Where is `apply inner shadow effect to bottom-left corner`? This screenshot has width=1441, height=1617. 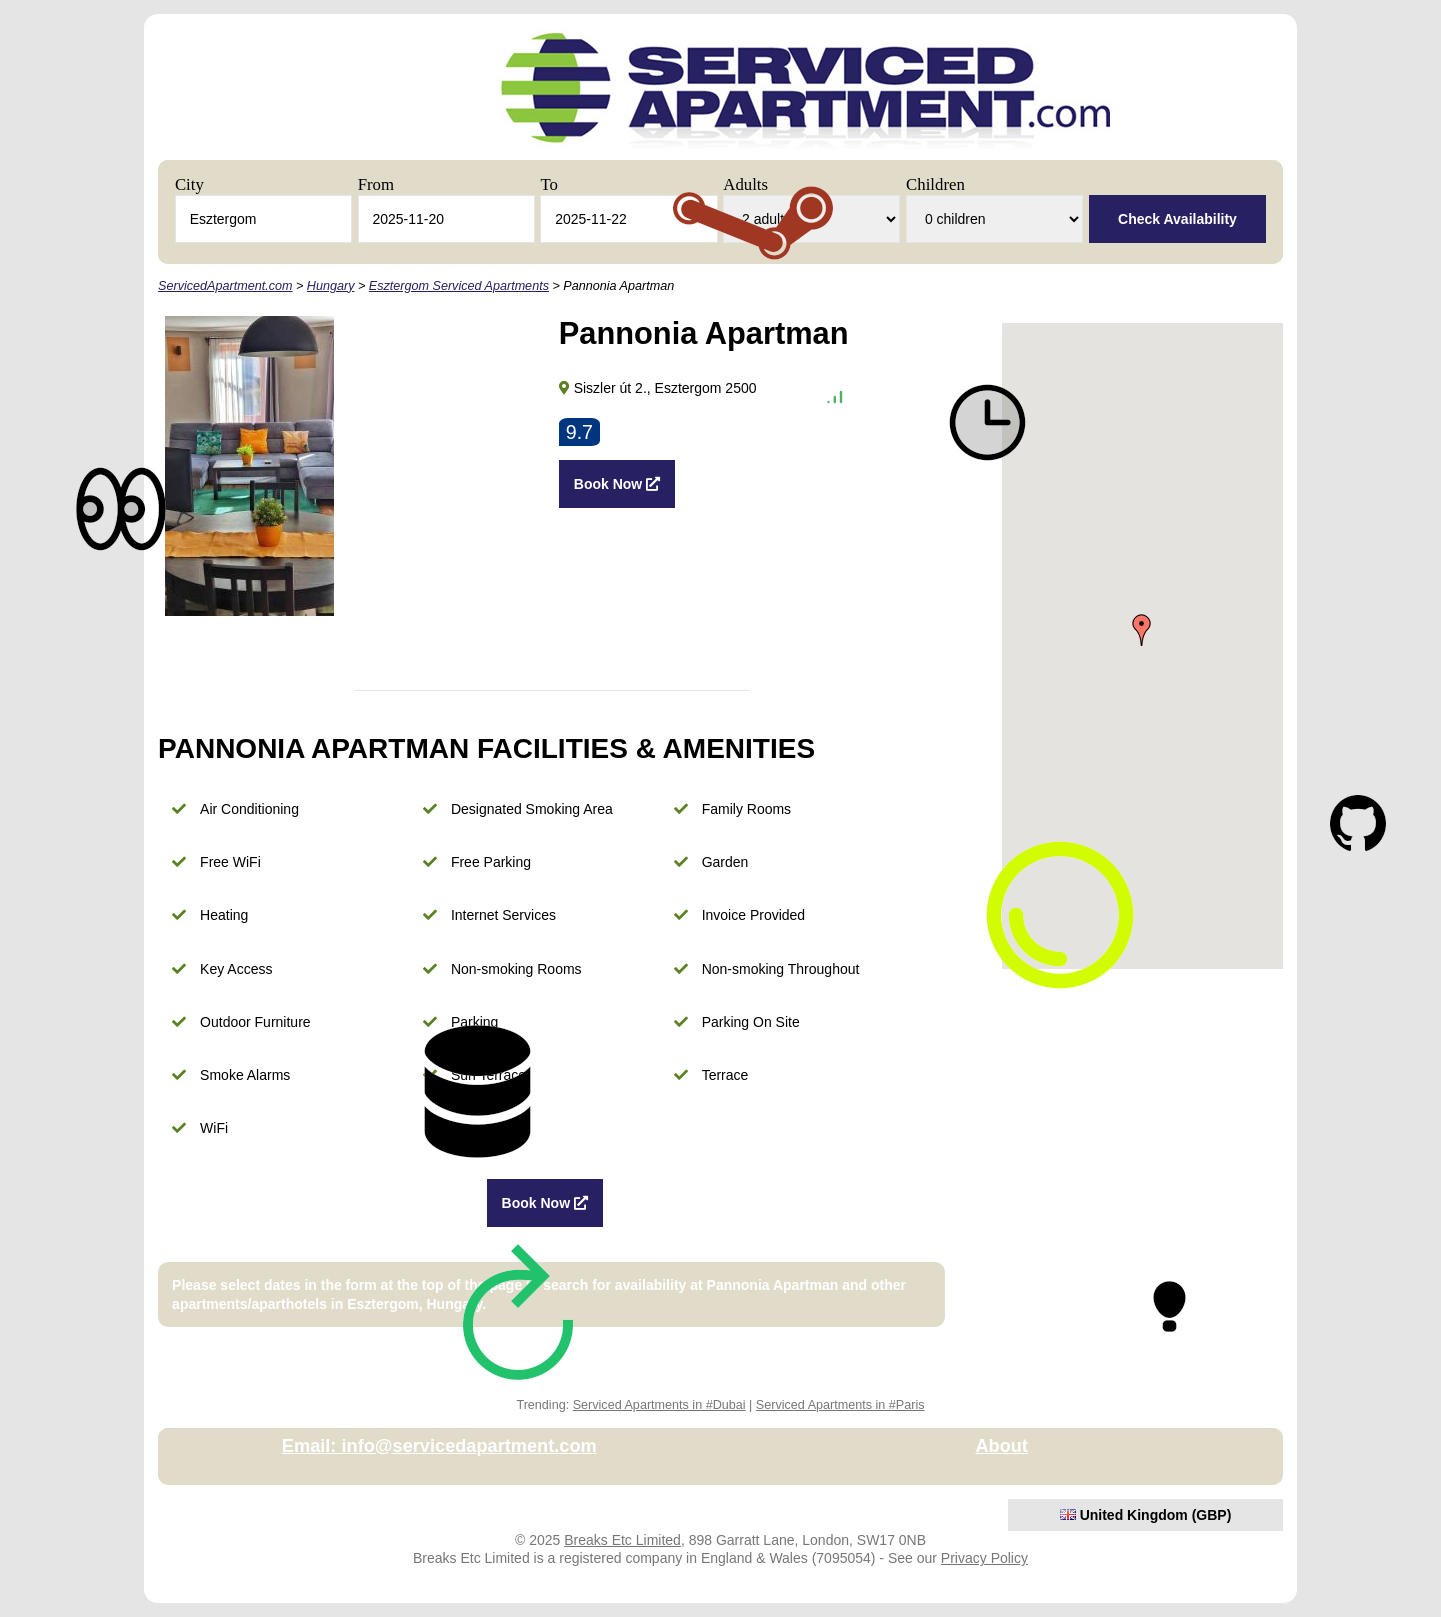
apply inner shadow effect to bottom-left corner is located at coordinates (1060, 915).